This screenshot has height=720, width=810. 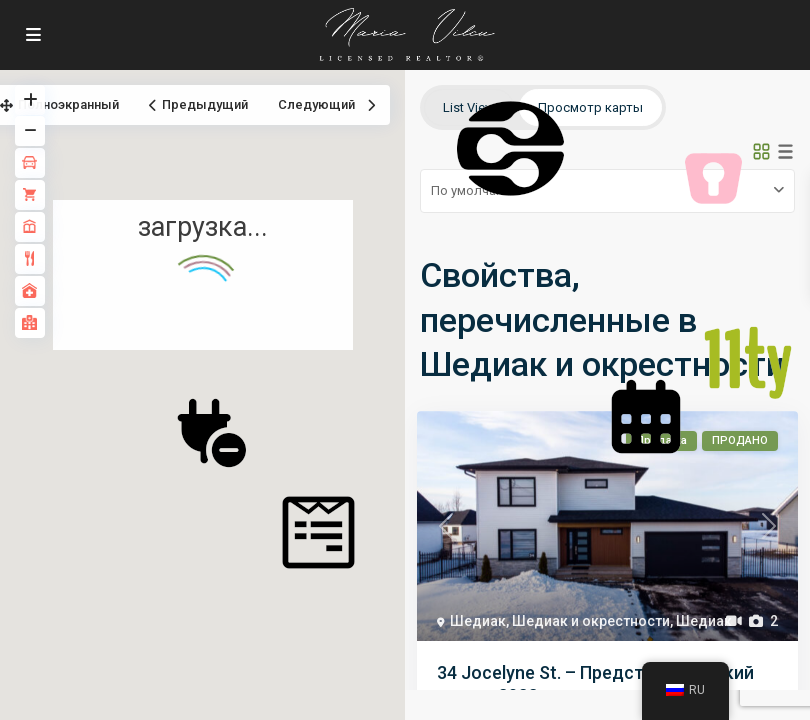 I want to click on connect to dlna-enabled devices for media streaming, so click(x=510, y=148).